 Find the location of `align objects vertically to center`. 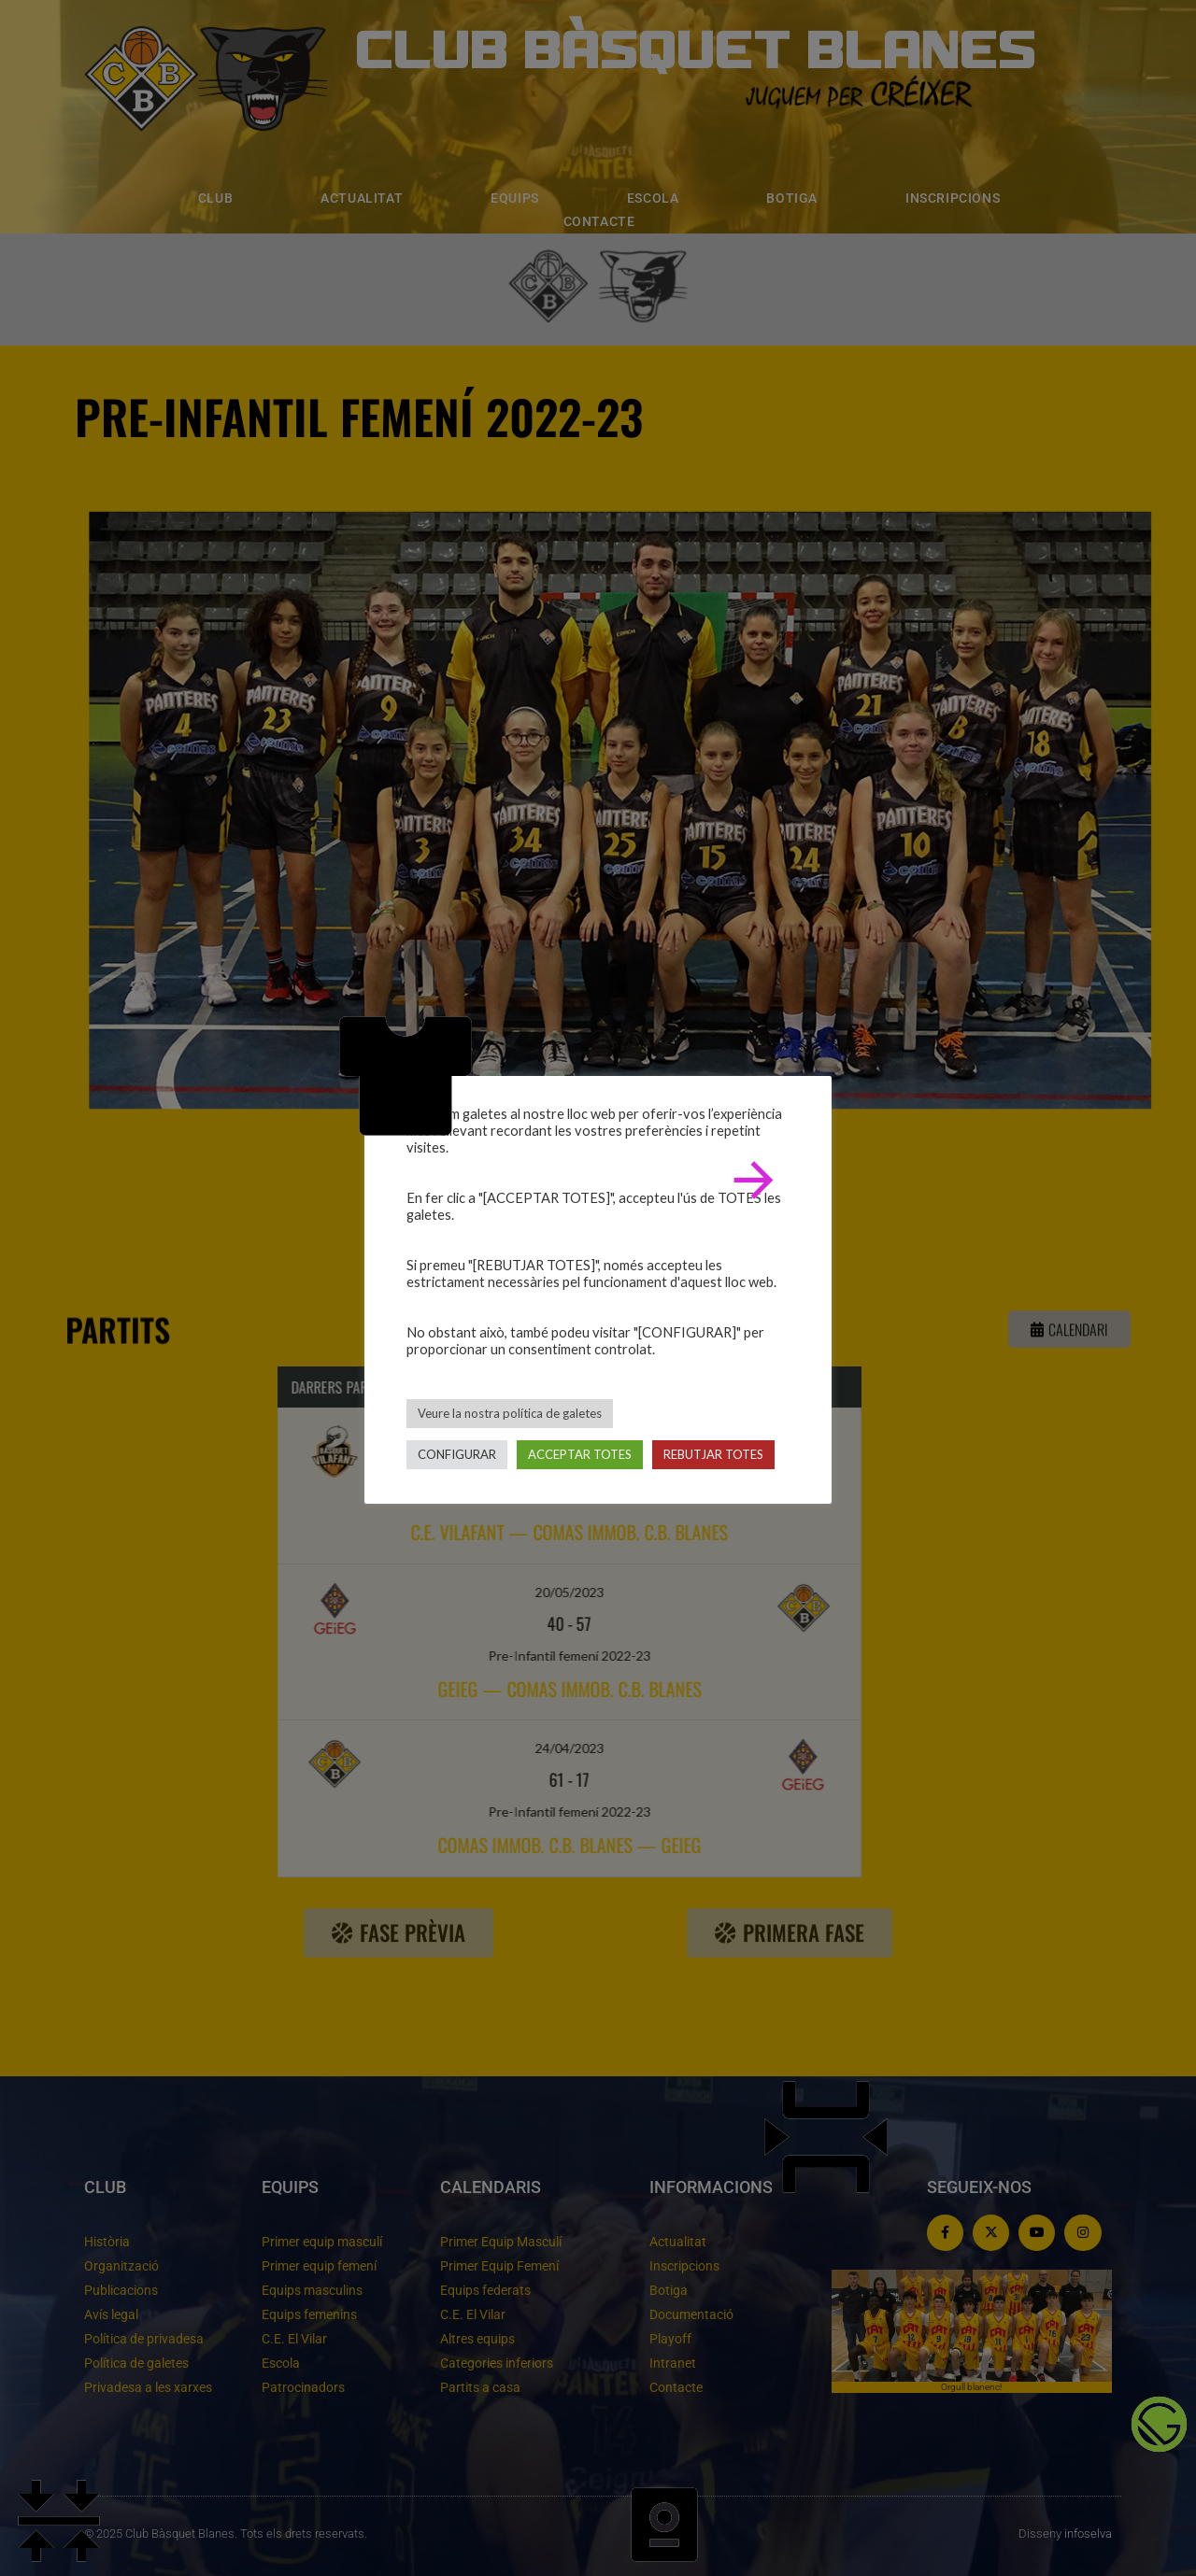

align objects vertically to center is located at coordinates (59, 2521).